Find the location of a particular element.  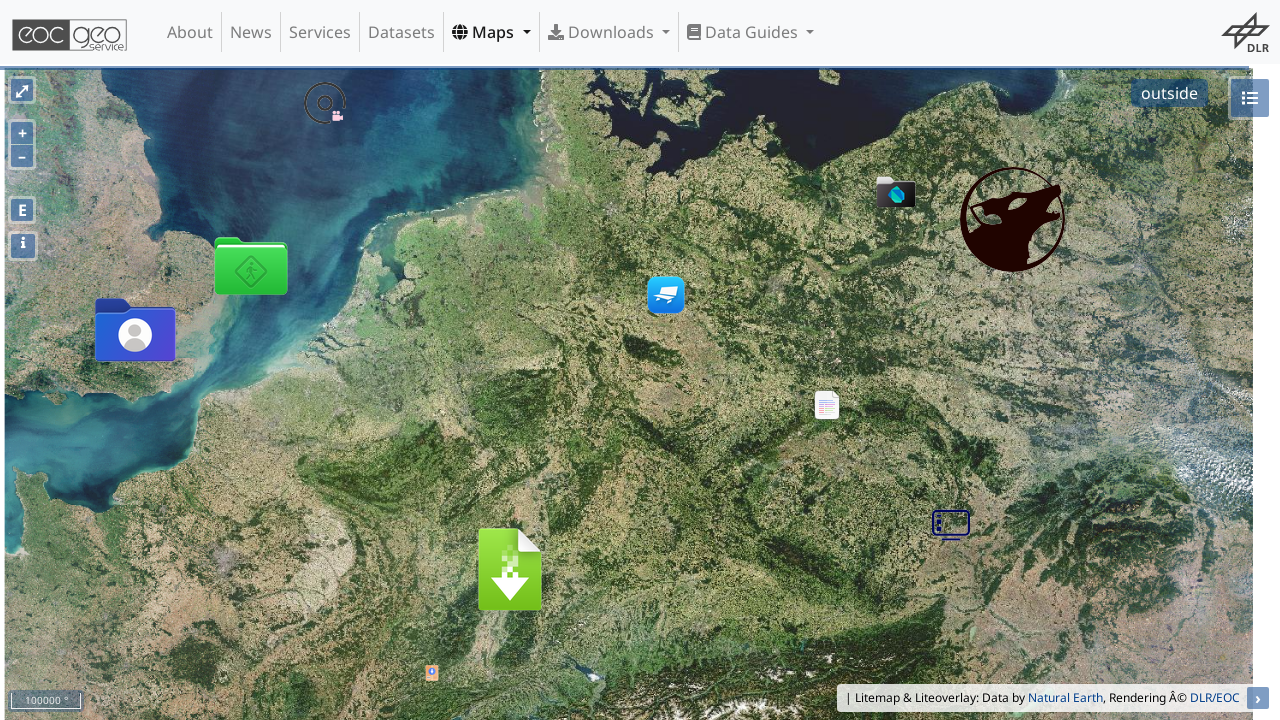

open blockbench 3d modeling application is located at coordinates (666, 295).